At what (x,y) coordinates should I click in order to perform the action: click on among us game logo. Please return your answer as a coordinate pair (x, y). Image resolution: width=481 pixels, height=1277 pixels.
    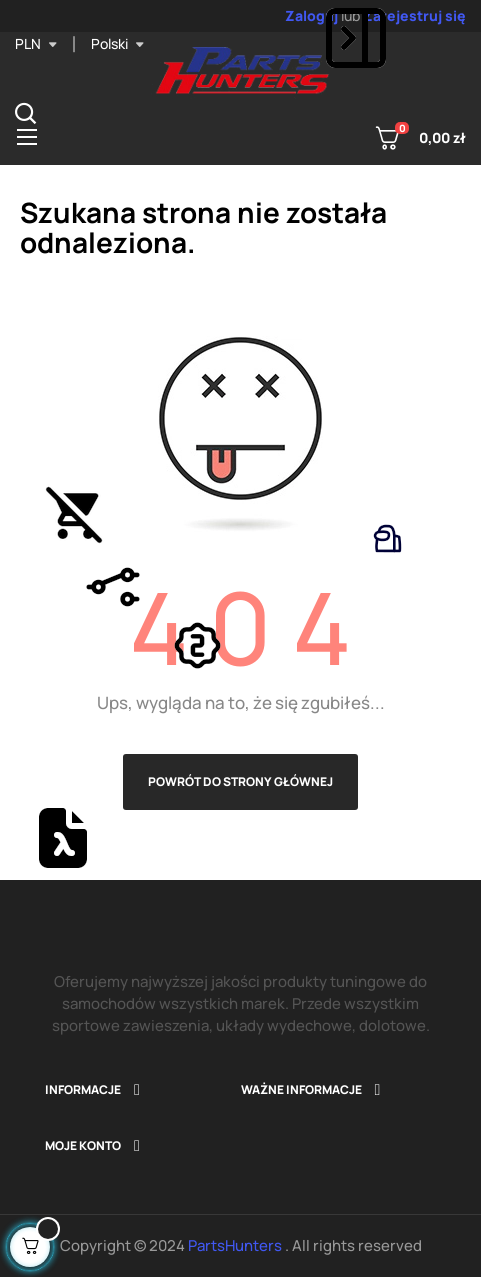
    Looking at the image, I should click on (387, 538).